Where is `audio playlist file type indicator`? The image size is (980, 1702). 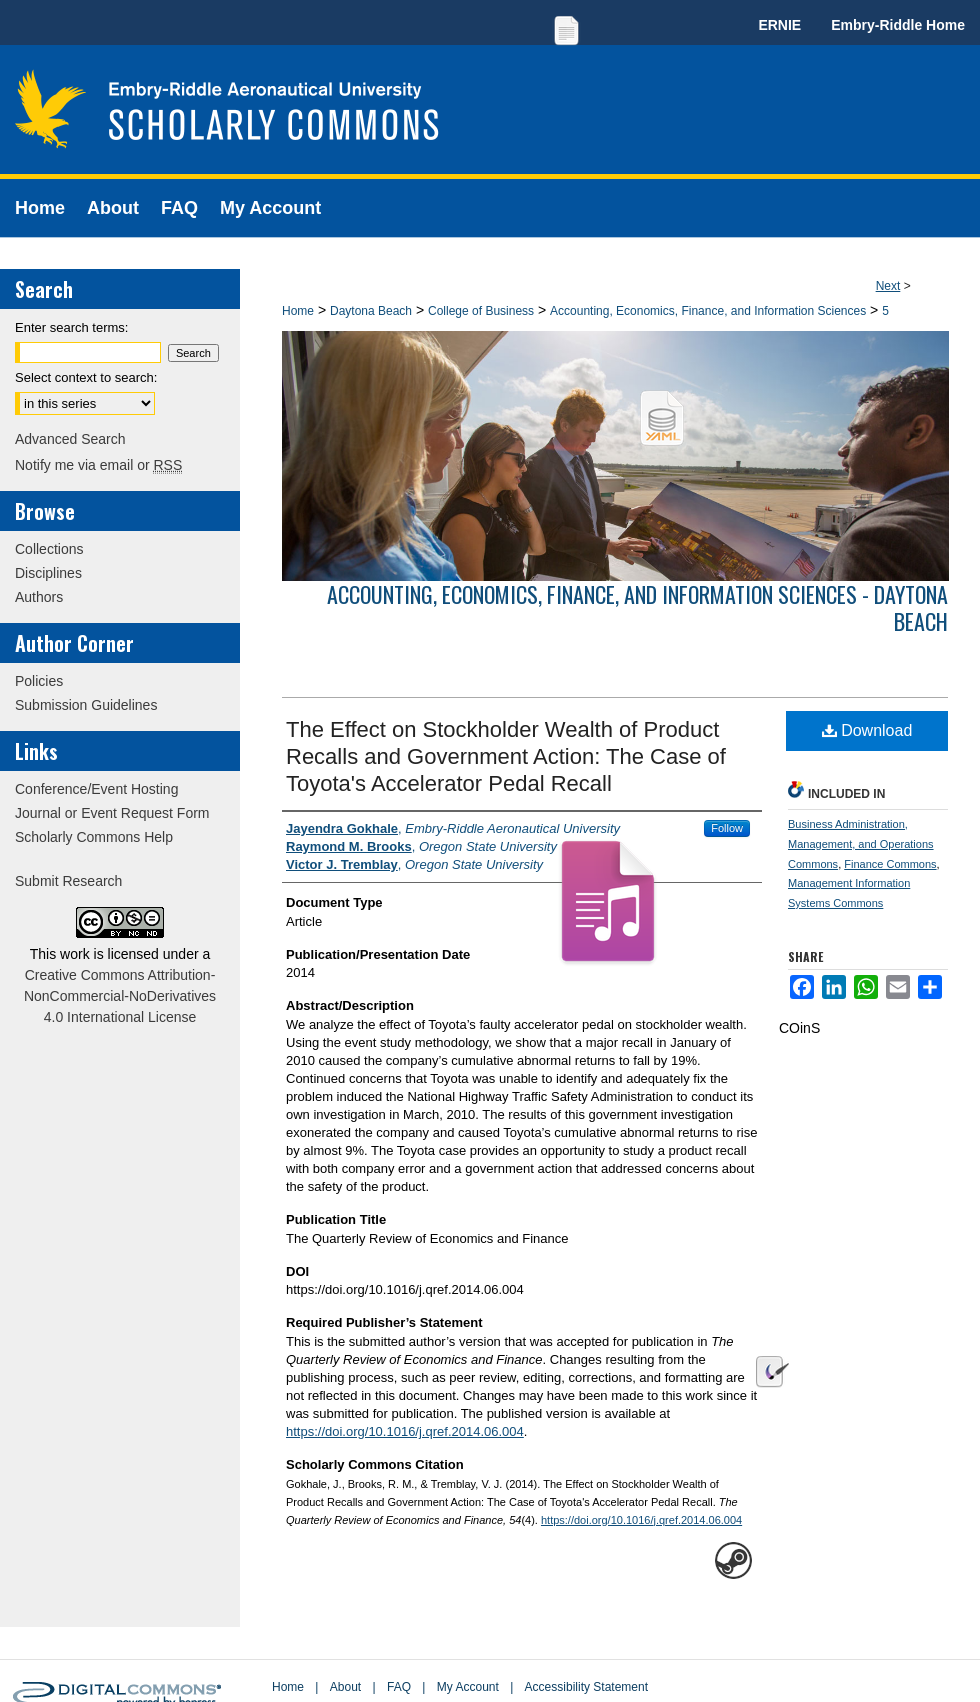
audio playlist file type indicator is located at coordinates (608, 901).